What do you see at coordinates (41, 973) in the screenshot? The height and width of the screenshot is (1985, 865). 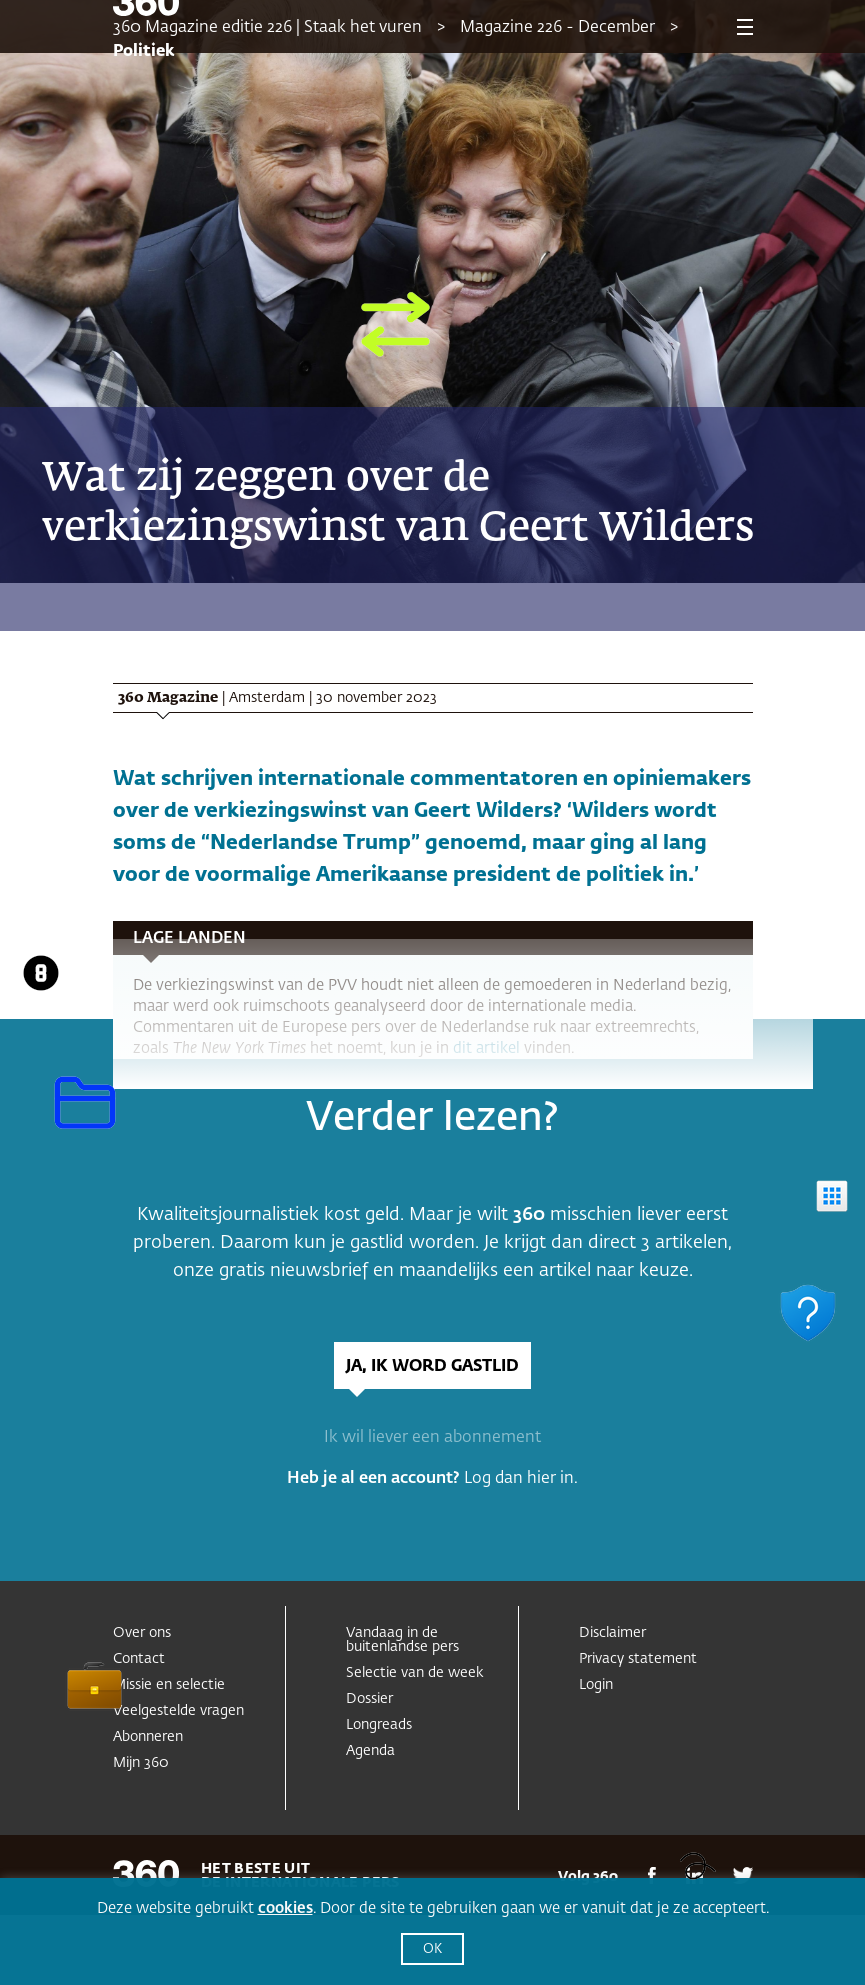 I see `indicates step 8 in a multi-step process` at bounding box center [41, 973].